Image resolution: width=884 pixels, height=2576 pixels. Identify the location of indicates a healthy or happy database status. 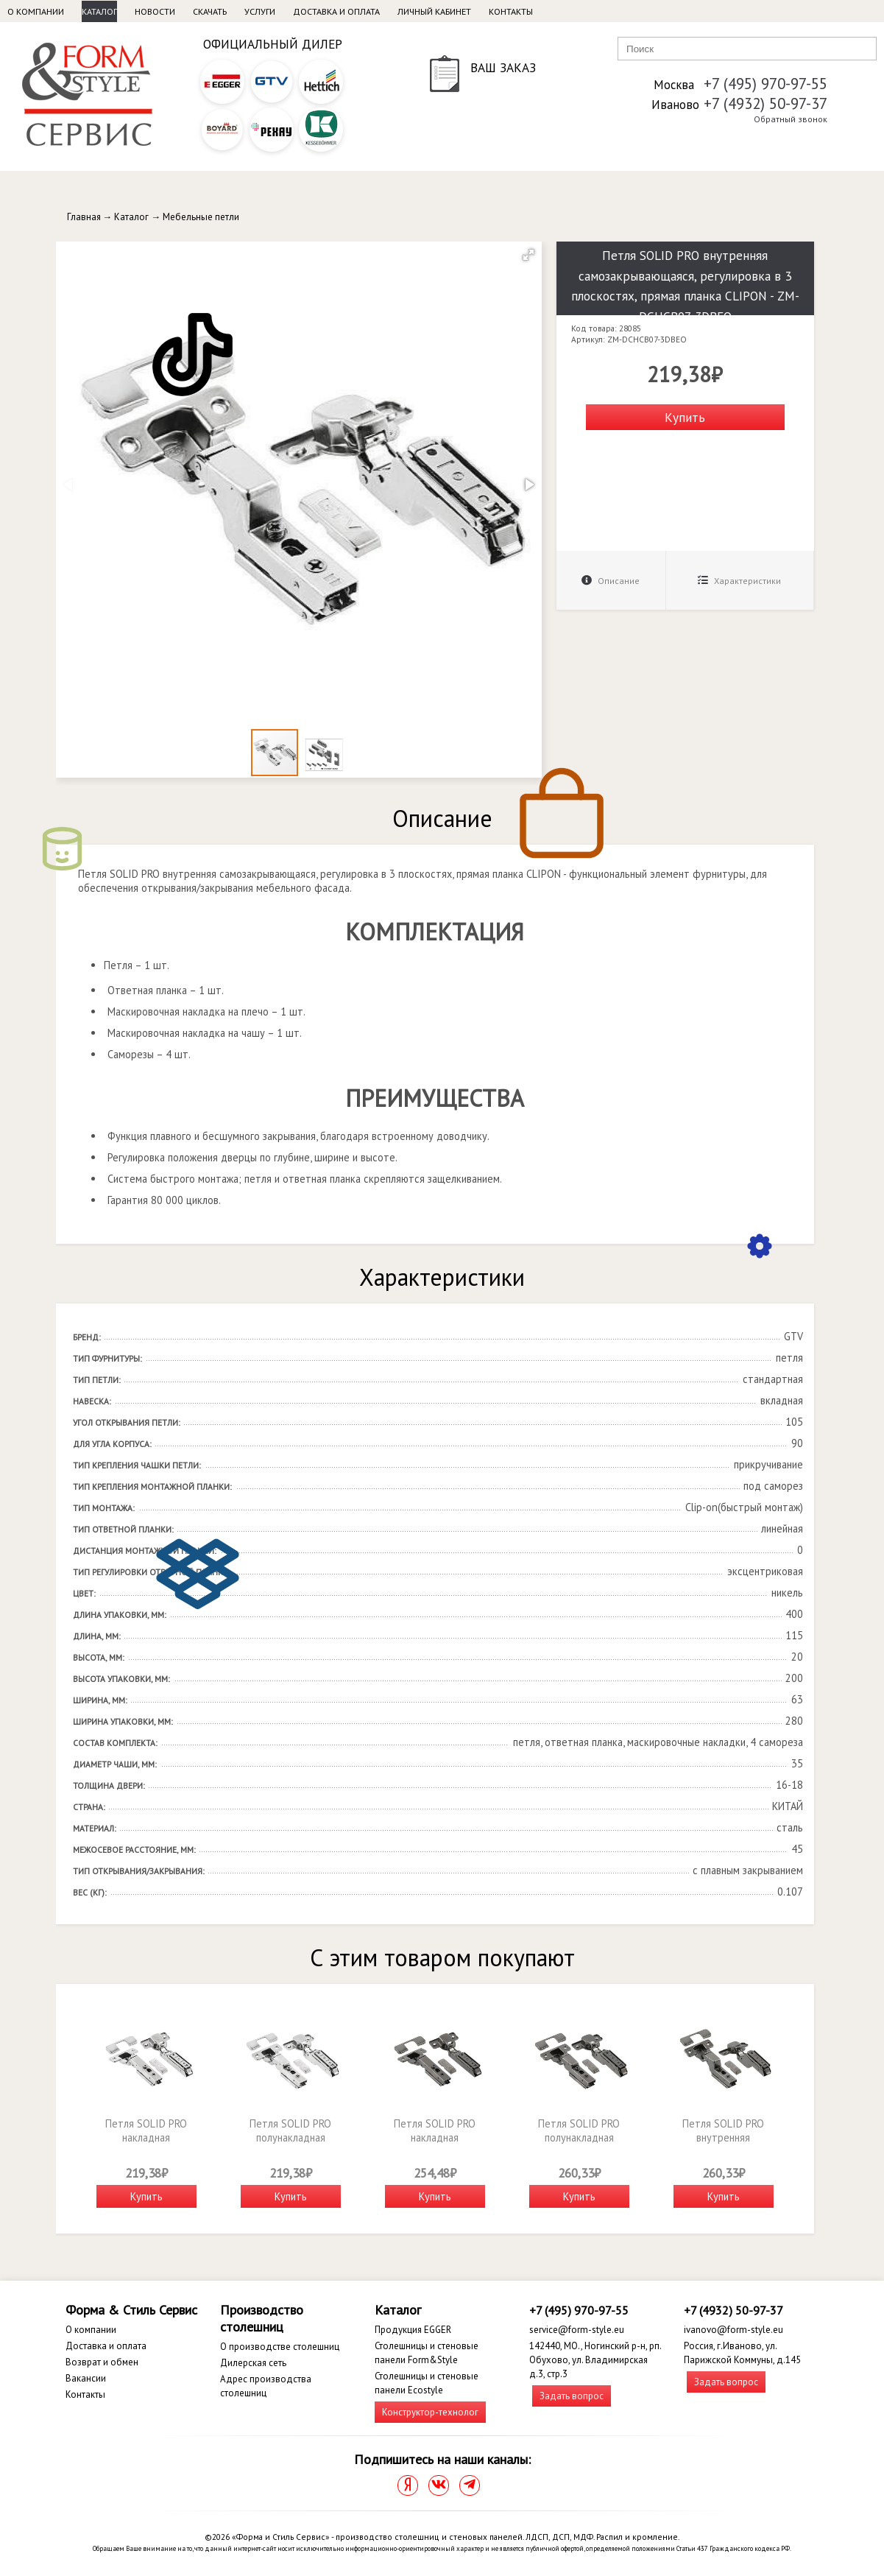
(62, 848).